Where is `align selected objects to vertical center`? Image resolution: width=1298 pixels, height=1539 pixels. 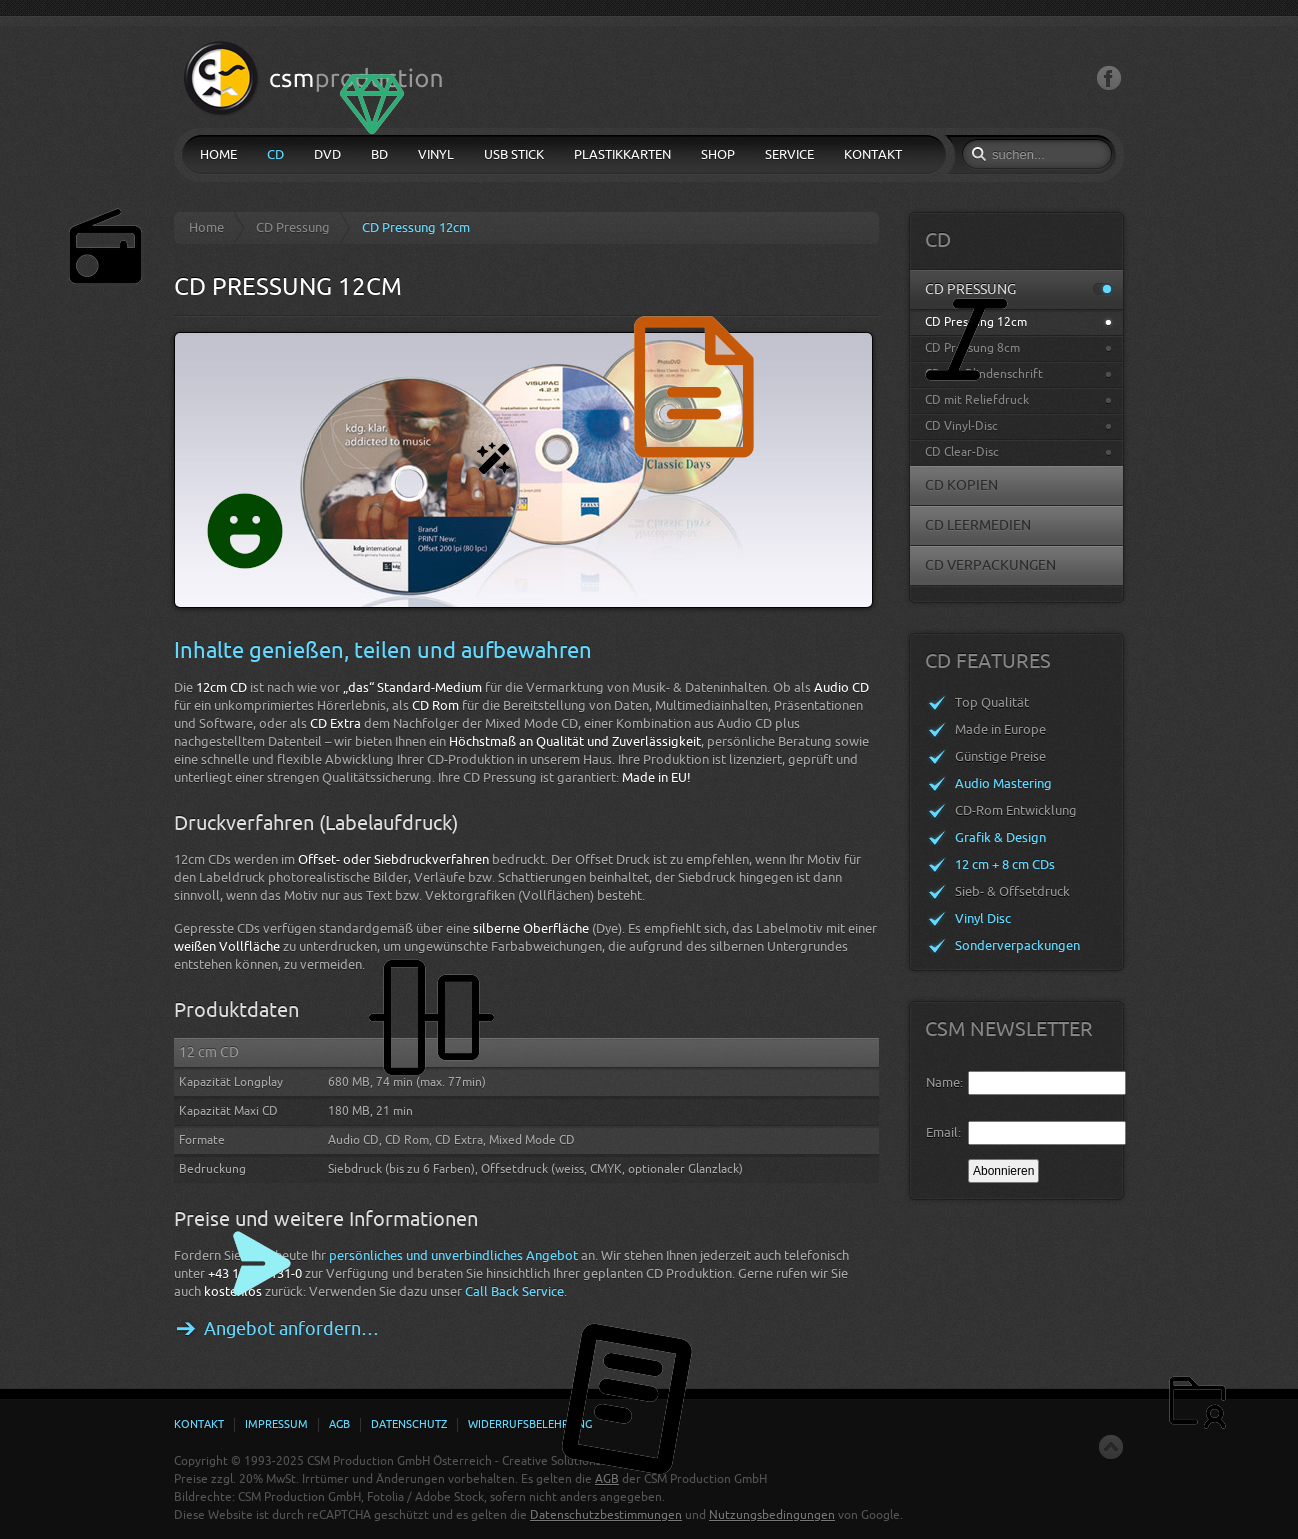 align selected objects to vertical center is located at coordinates (431, 1017).